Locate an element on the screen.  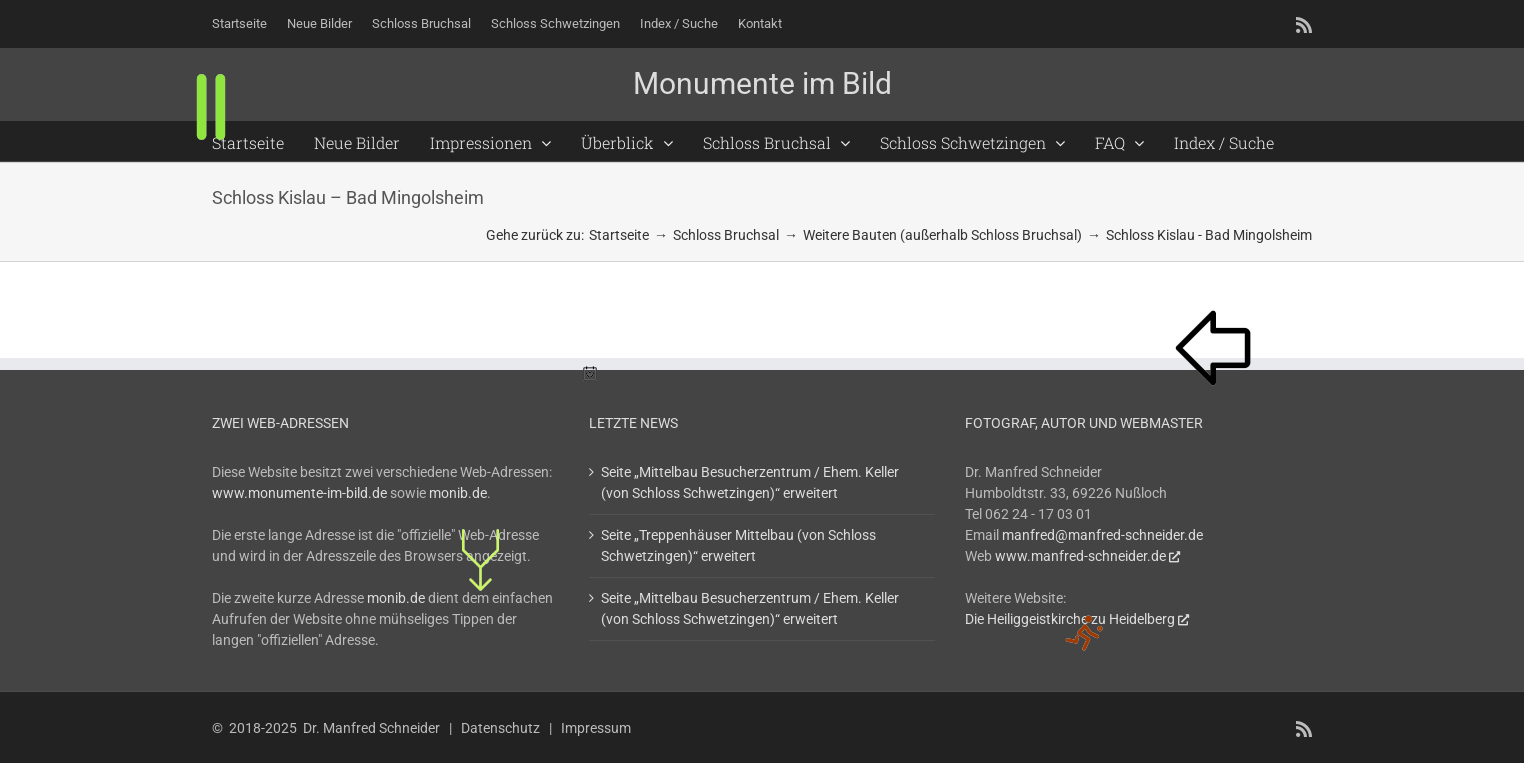
go back to the previous screen is located at coordinates (1216, 348).